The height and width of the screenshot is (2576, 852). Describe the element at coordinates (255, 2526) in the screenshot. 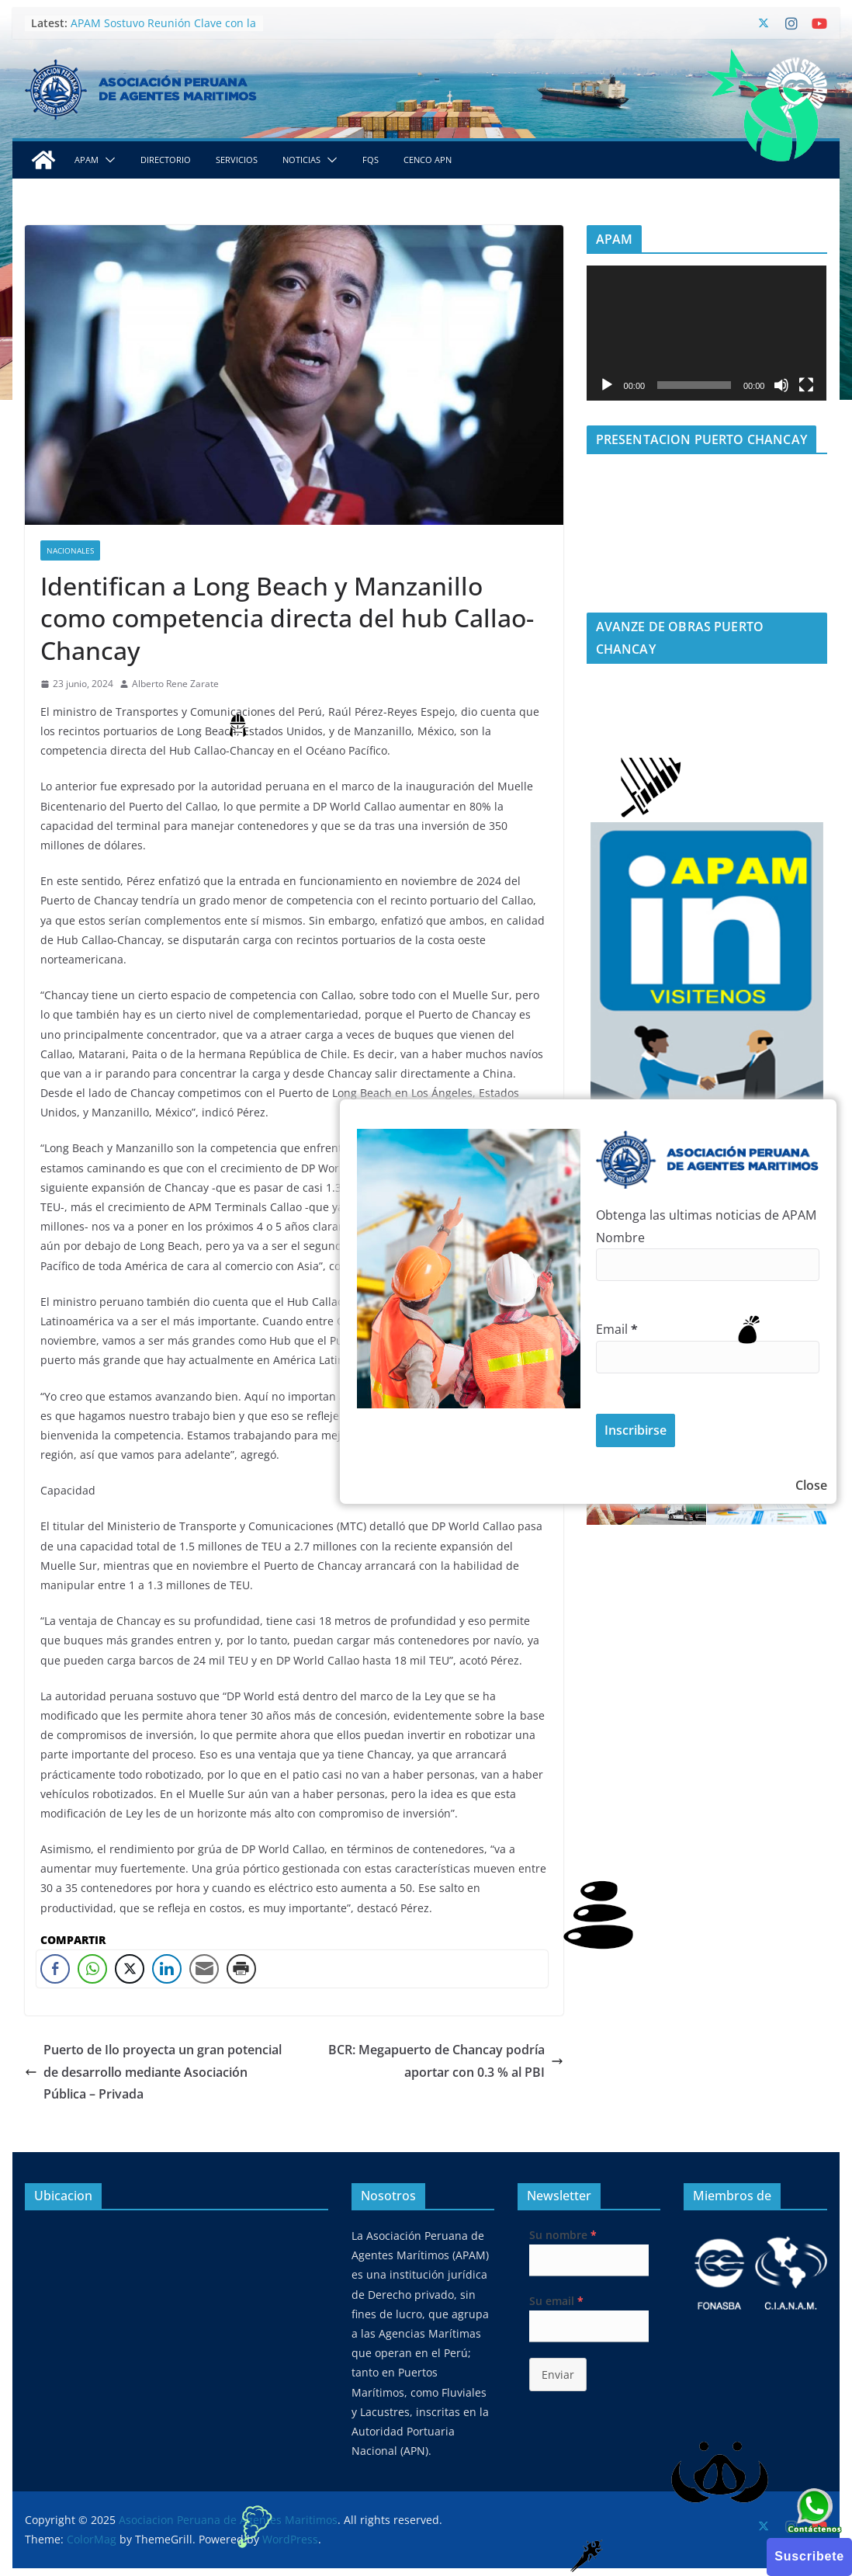

I see `activate smoke bomb ability in game` at that location.